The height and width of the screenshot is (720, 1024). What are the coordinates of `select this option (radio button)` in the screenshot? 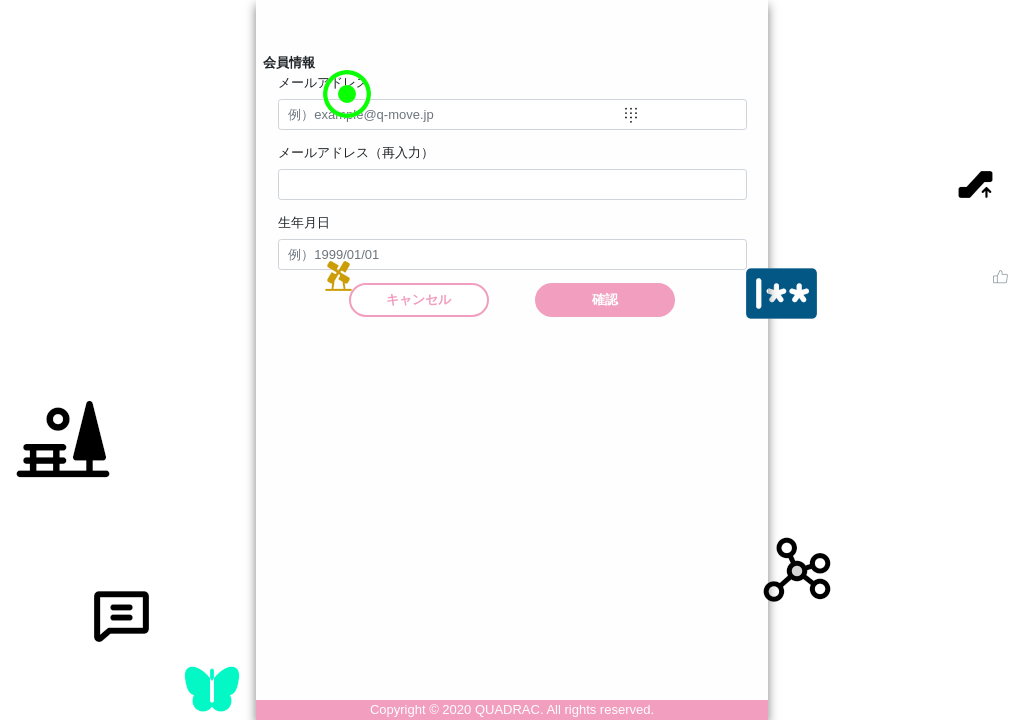 It's located at (347, 94).